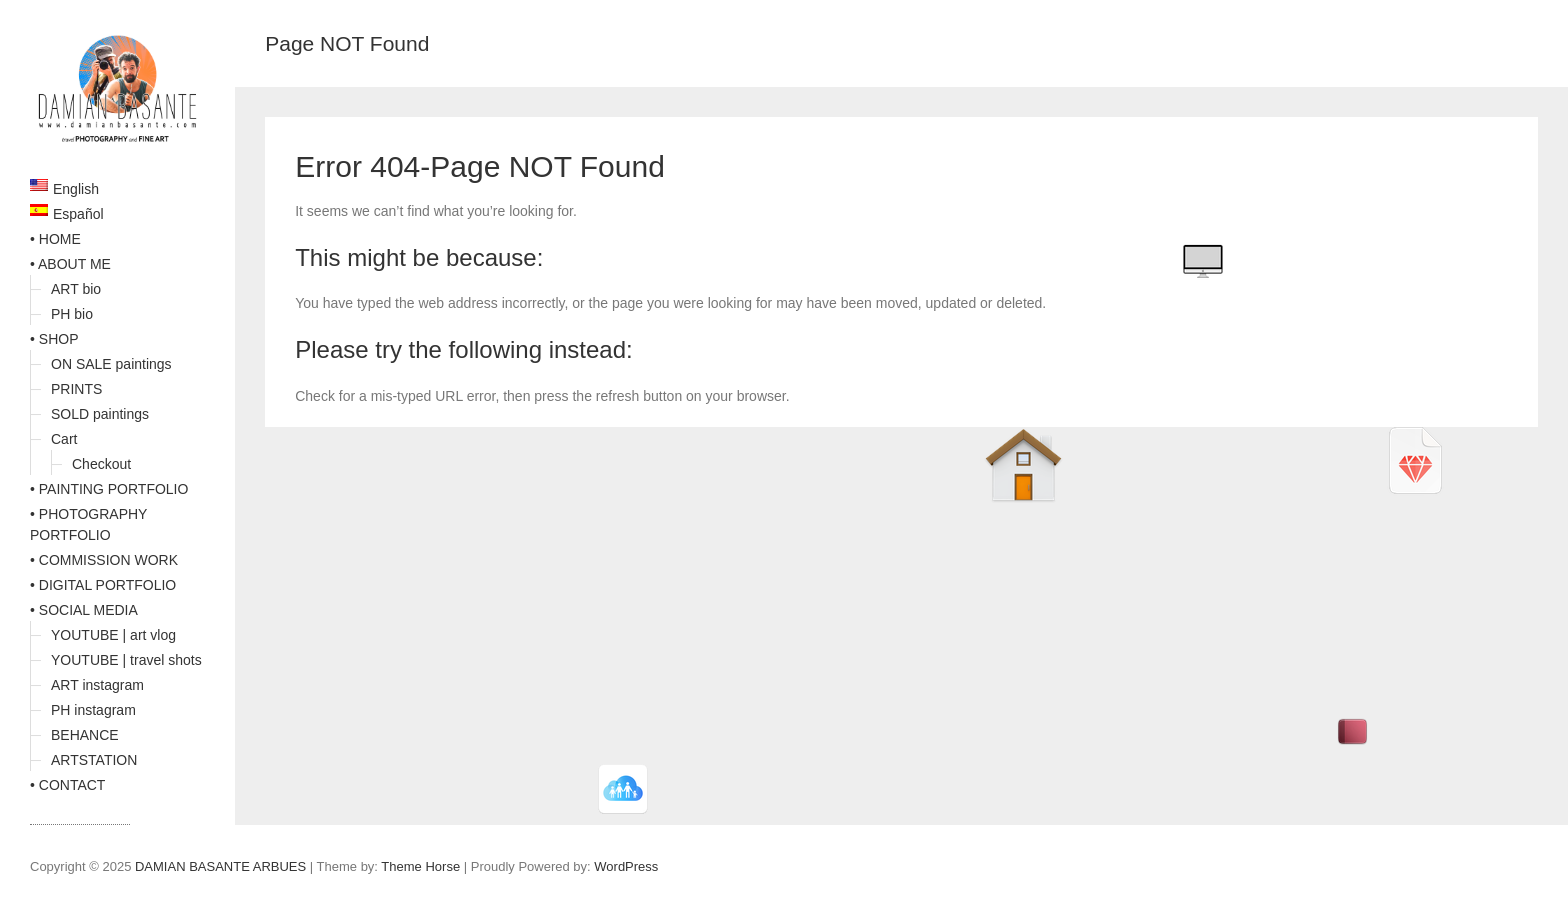 This screenshot has width=1568, height=909. What do you see at coordinates (1415, 460) in the screenshot?
I see `ruby programming language source file` at bounding box center [1415, 460].